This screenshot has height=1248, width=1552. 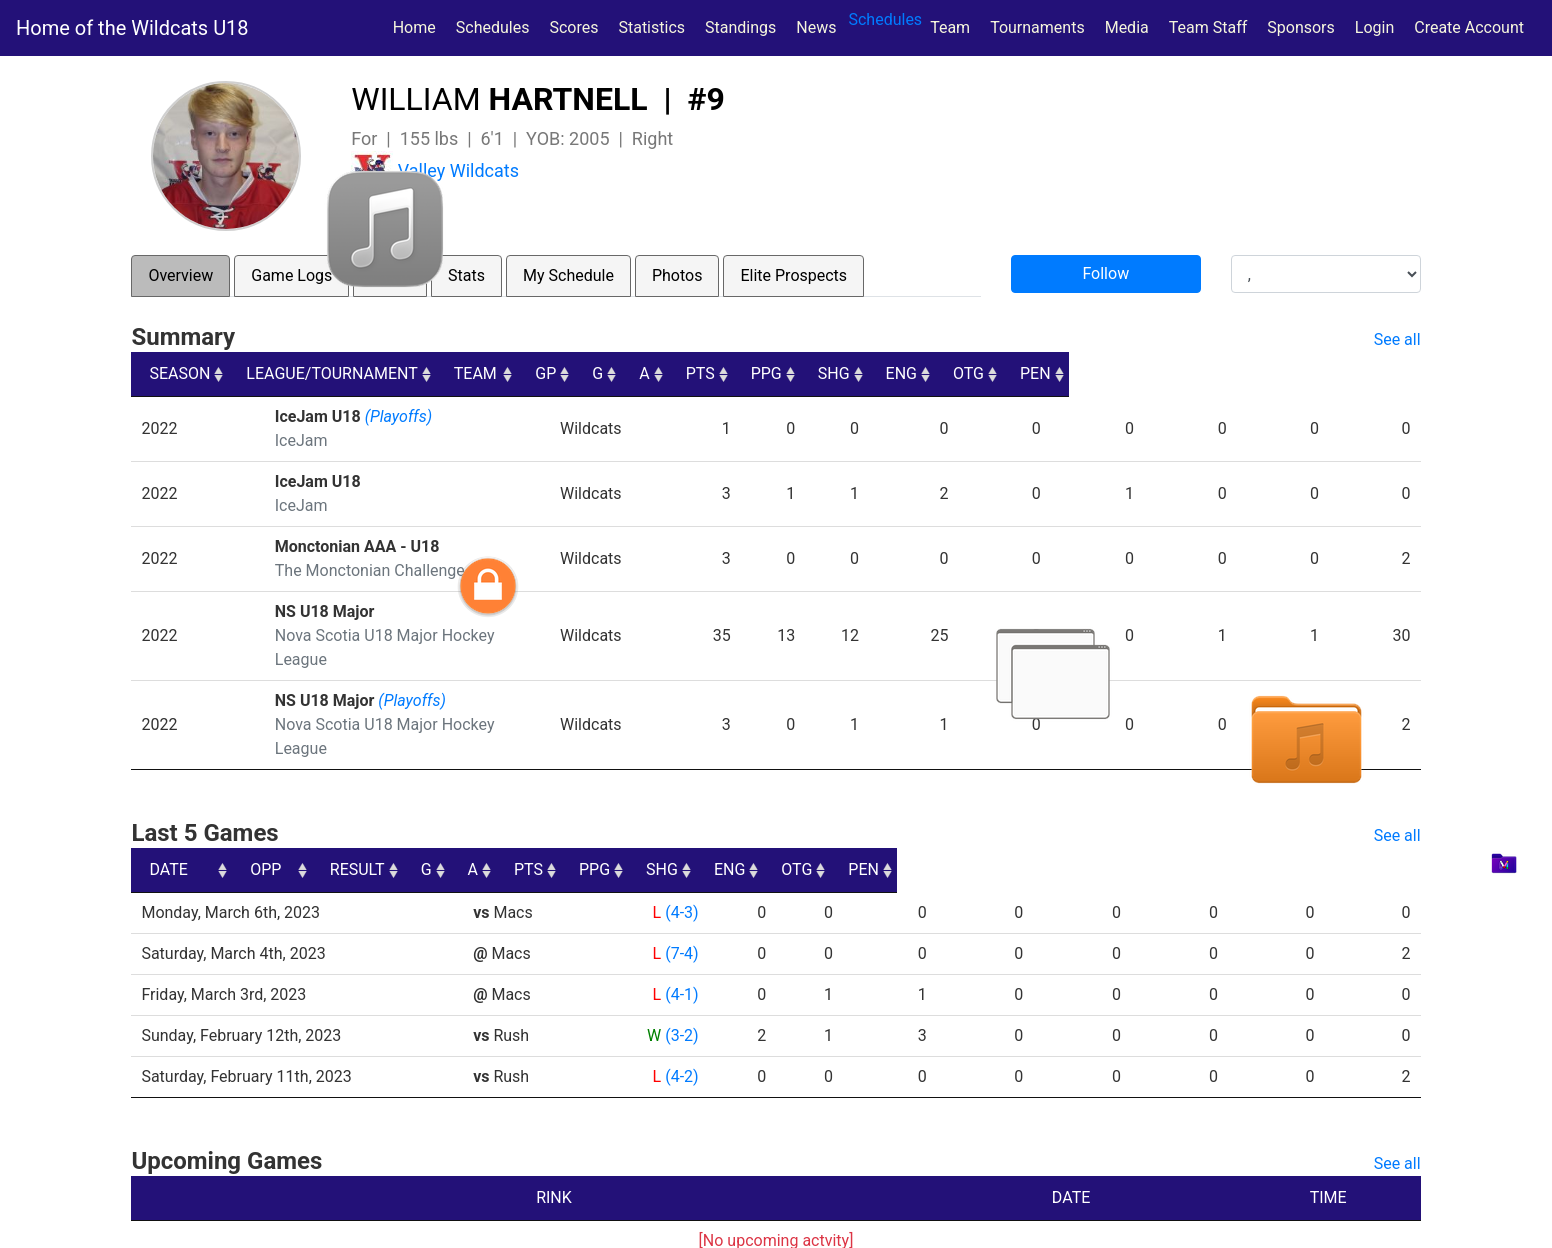 What do you see at coordinates (1306, 739) in the screenshot?
I see `open your music files folder` at bounding box center [1306, 739].